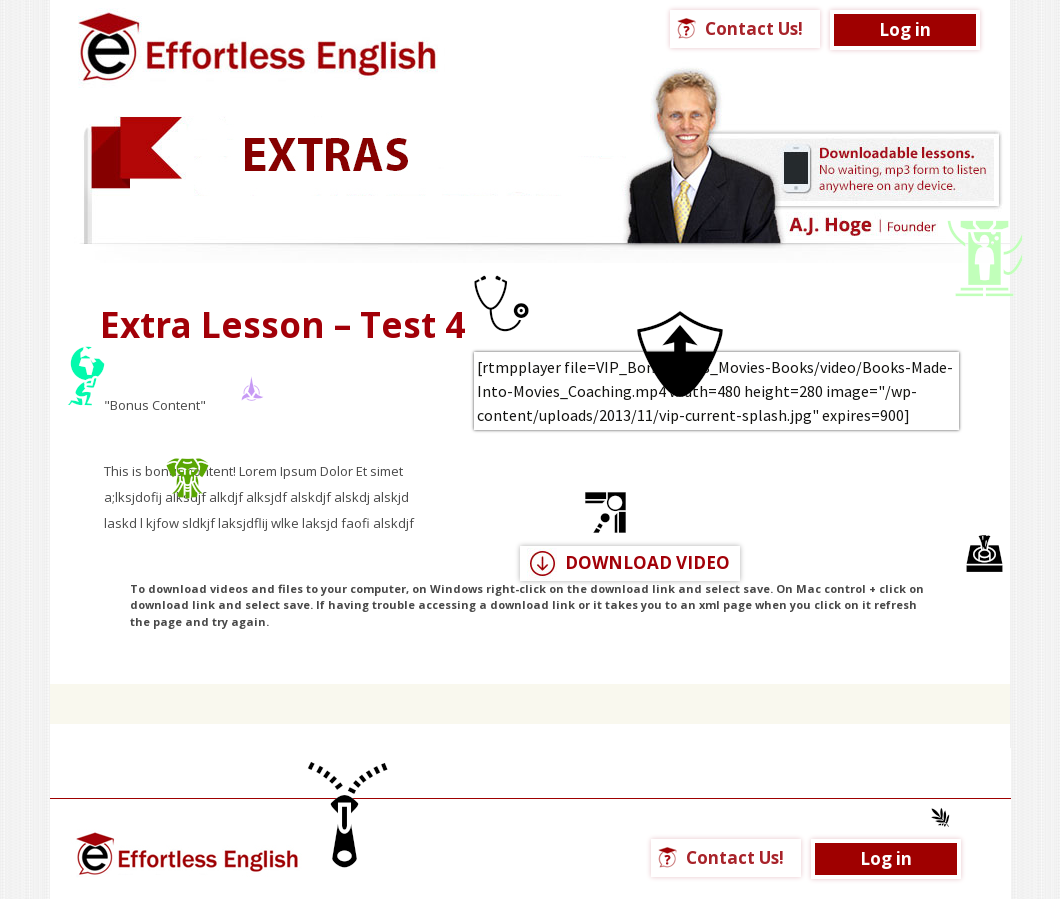 Image resolution: width=1060 pixels, height=899 pixels. What do you see at coordinates (984, 552) in the screenshot?
I see `craft or forge a ring item` at bounding box center [984, 552].